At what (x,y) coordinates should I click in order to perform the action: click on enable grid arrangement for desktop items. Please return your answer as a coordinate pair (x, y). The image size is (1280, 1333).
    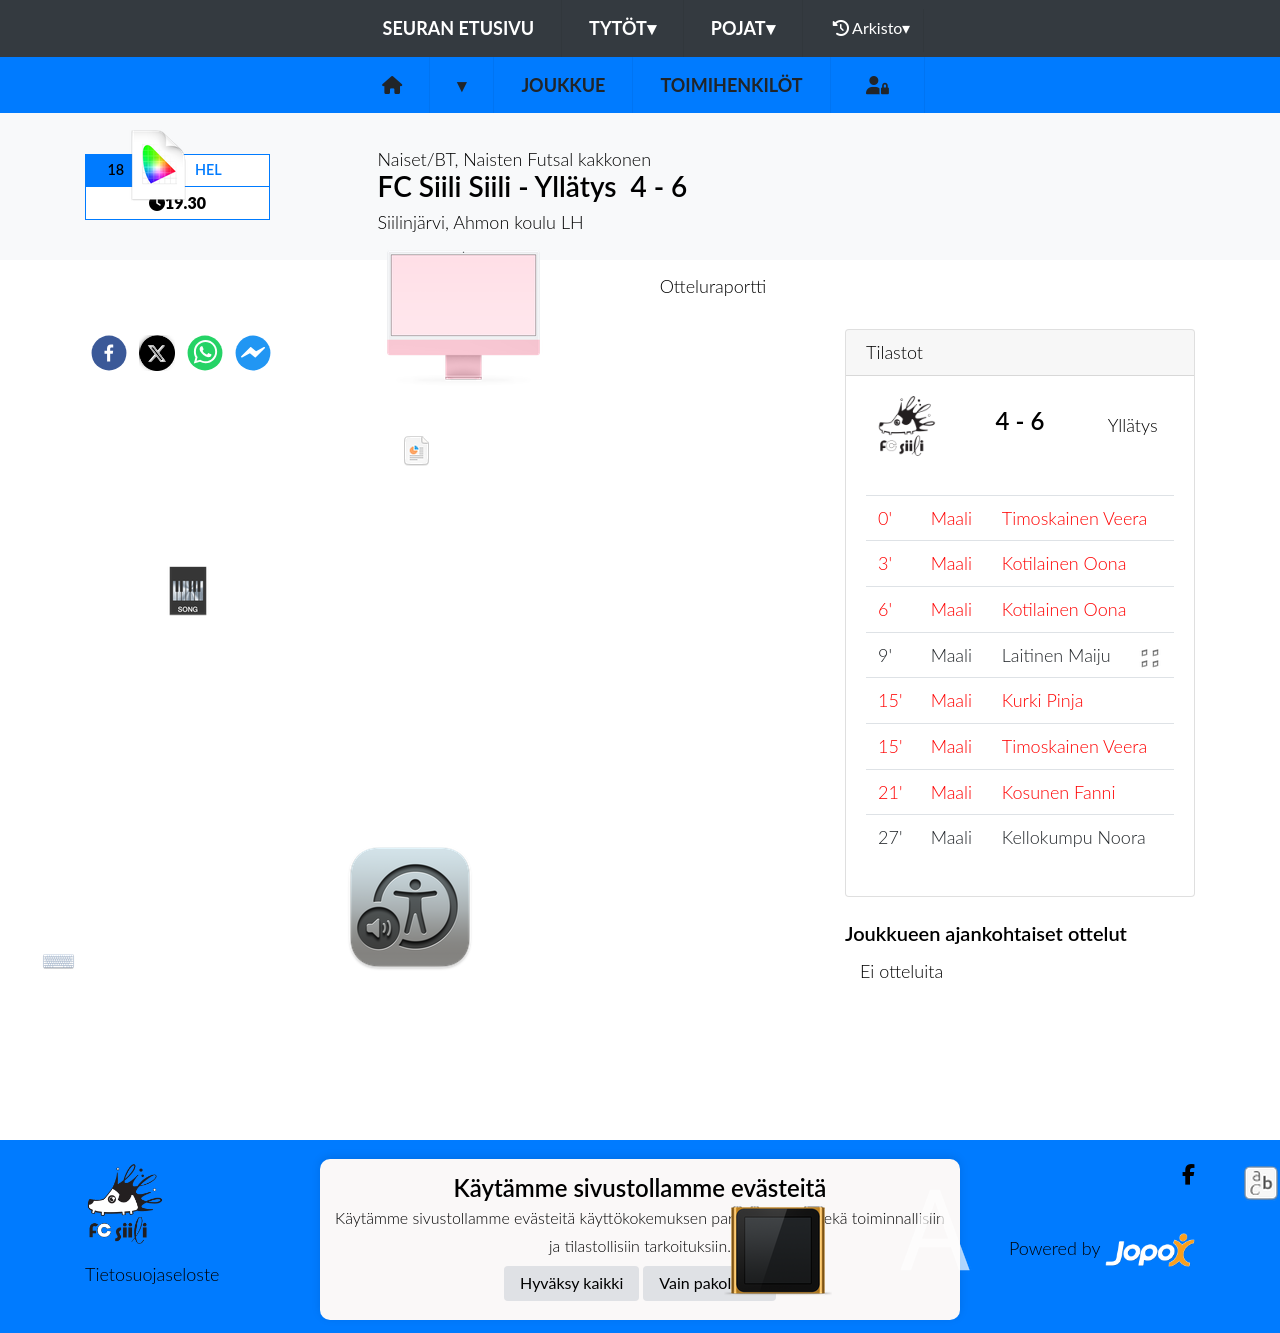
    Looking at the image, I should click on (1150, 659).